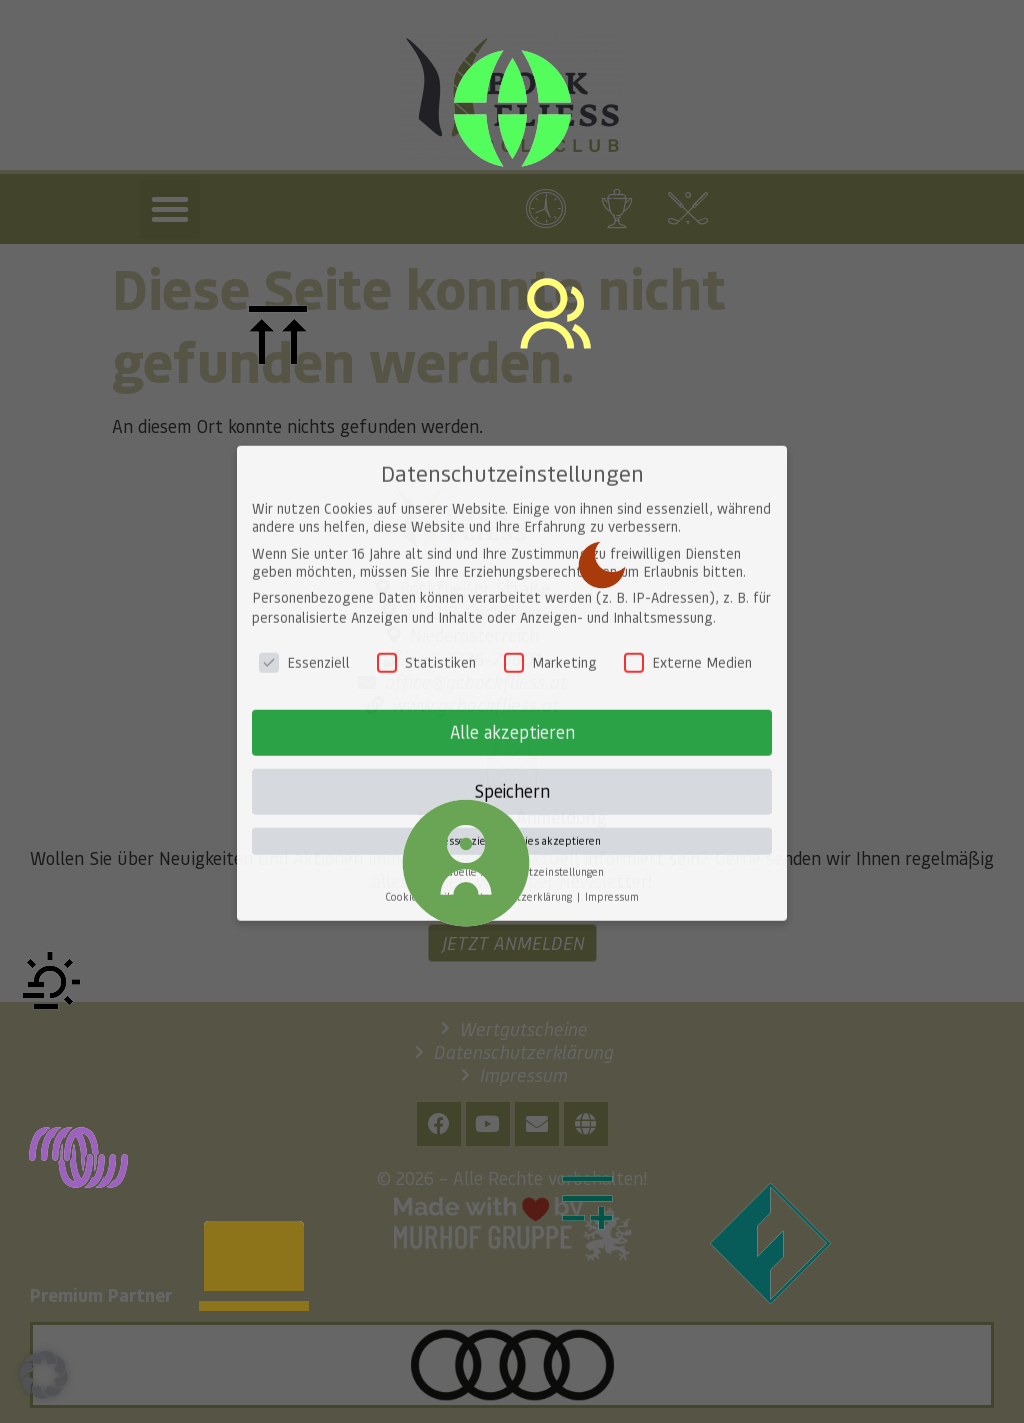 Image resolution: width=1024 pixels, height=1423 pixels. Describe the element at coordinates (602, 565) in the screenshot. I see `toggle dark mode or night theme` at that location.